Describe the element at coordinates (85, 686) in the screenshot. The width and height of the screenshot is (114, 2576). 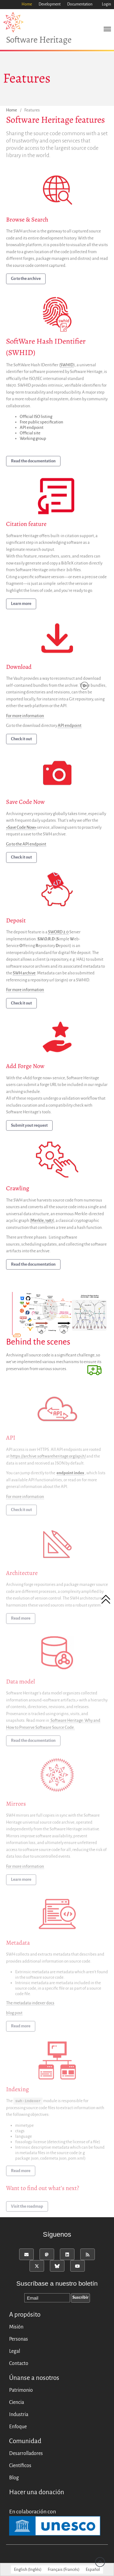
I see `play media or video content` at that location.